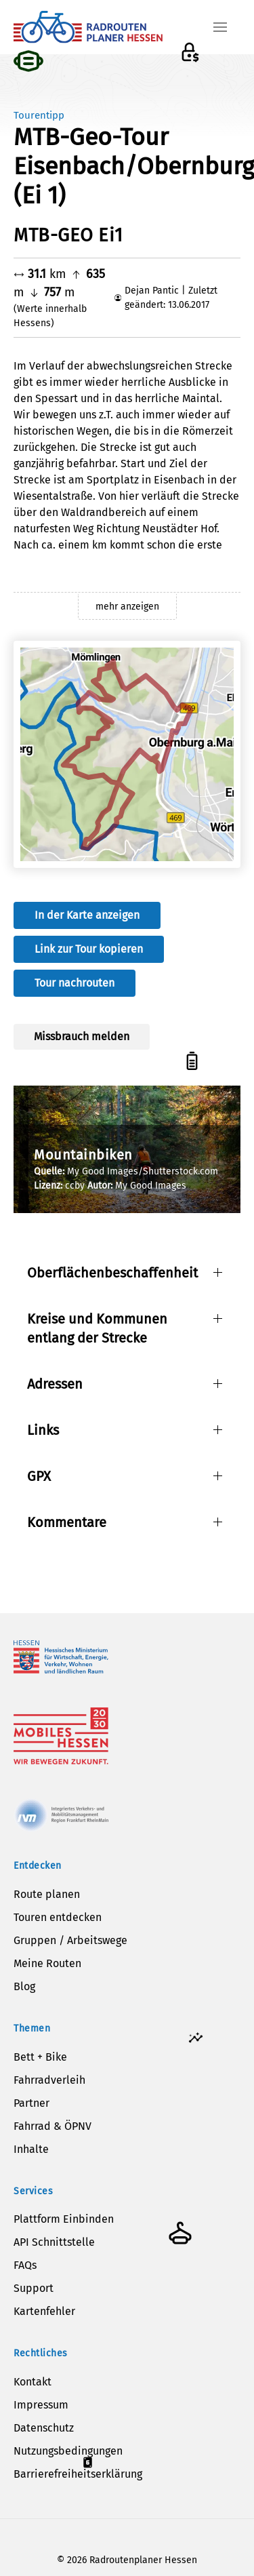 Image resolution: width=254 pixels, height=2576 pixels. Describe the element at coordinates (28, 61) in the screenshot. I see `indicates mask required area or health protocol` at that location.